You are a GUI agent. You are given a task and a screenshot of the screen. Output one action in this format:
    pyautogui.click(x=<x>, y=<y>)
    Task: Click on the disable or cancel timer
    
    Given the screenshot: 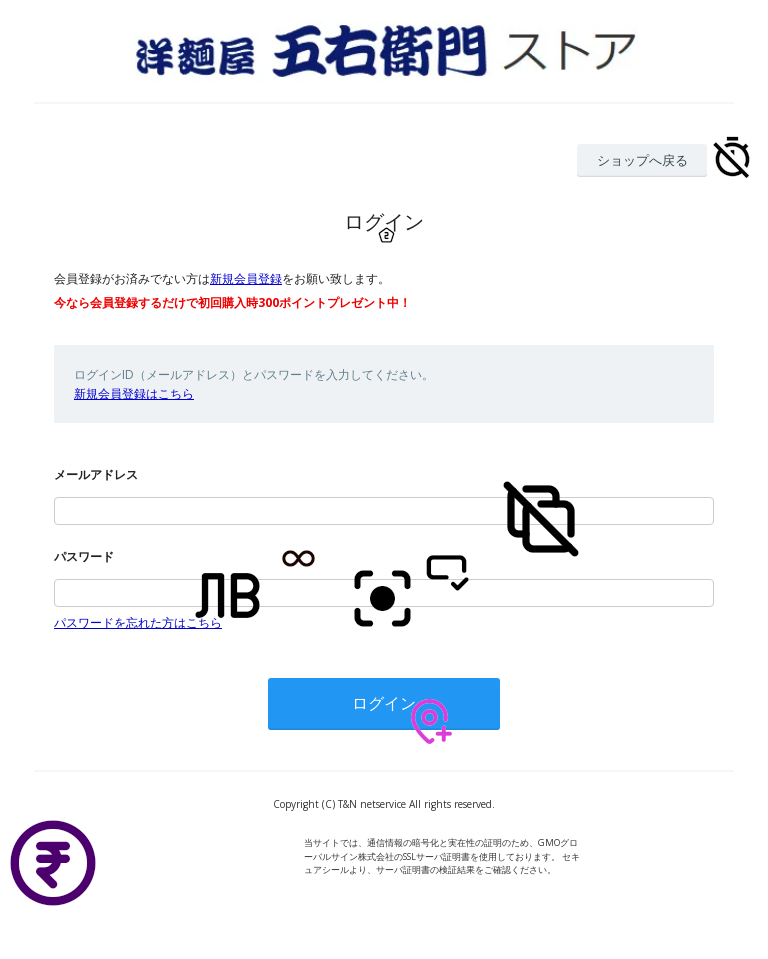 What is the action you would take?
    pyautogui.click(x=732, y=157)
    